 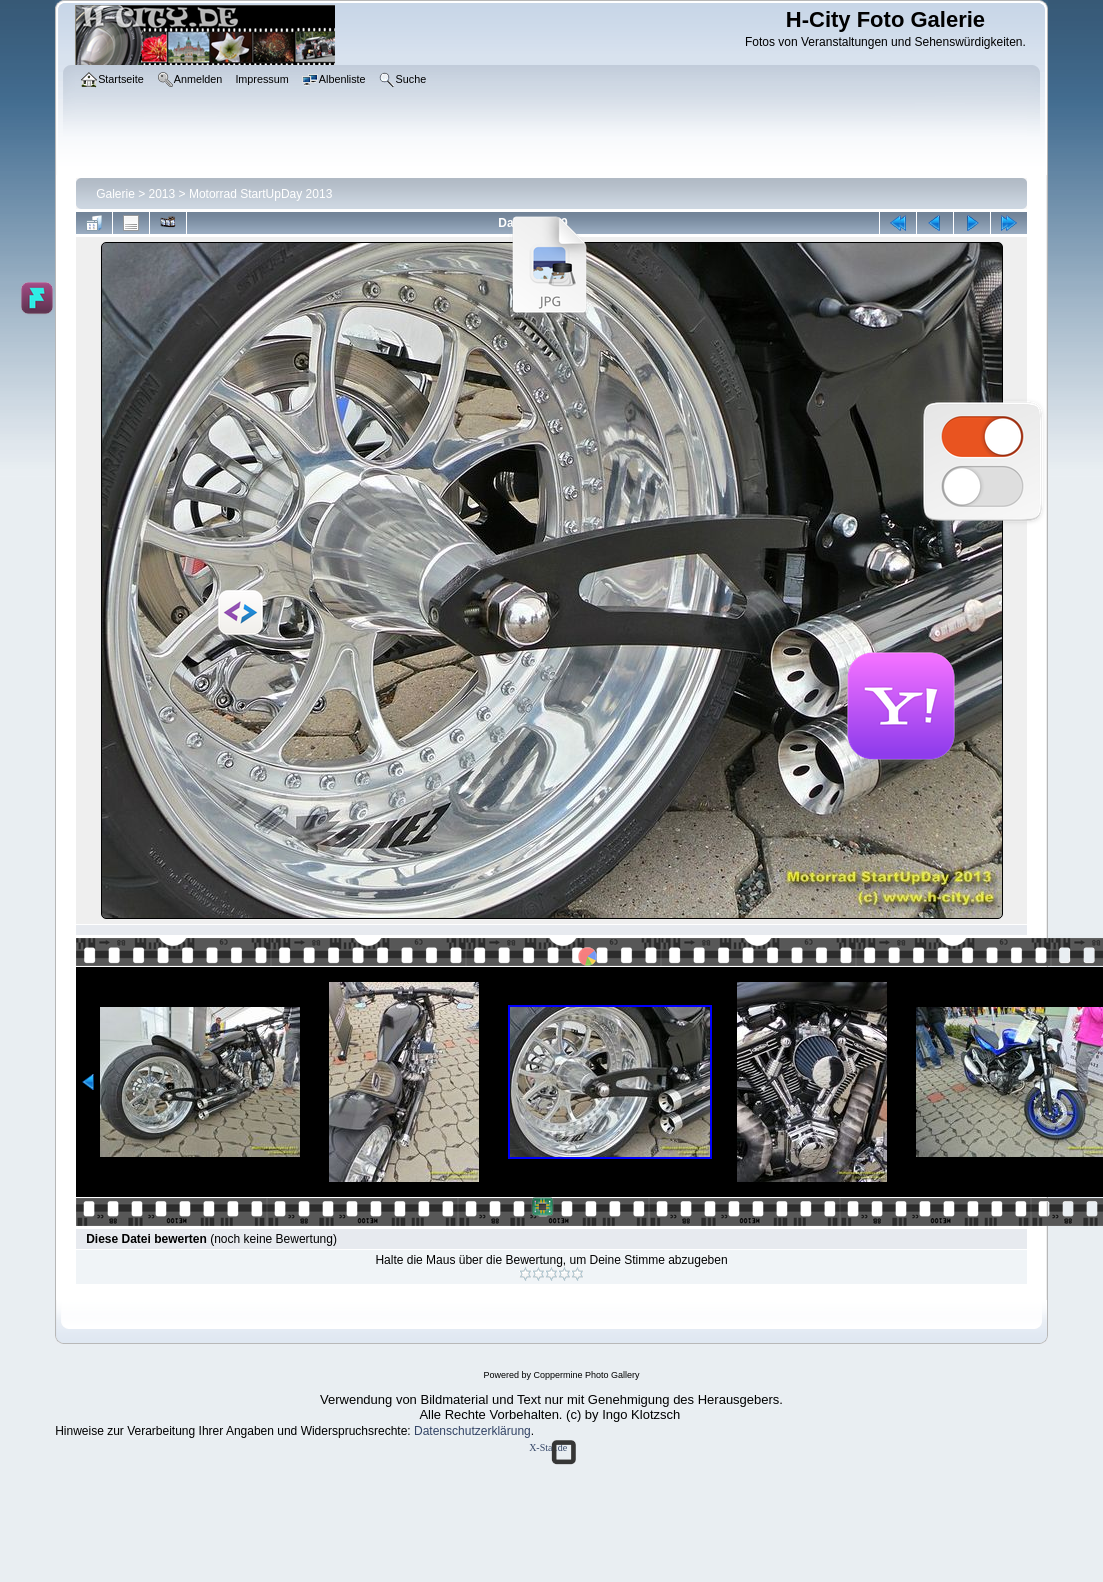 What do you see at coordinates (37, 298) in the screenshot?
I see `open fightcade app` at bounding box center [37, 298].